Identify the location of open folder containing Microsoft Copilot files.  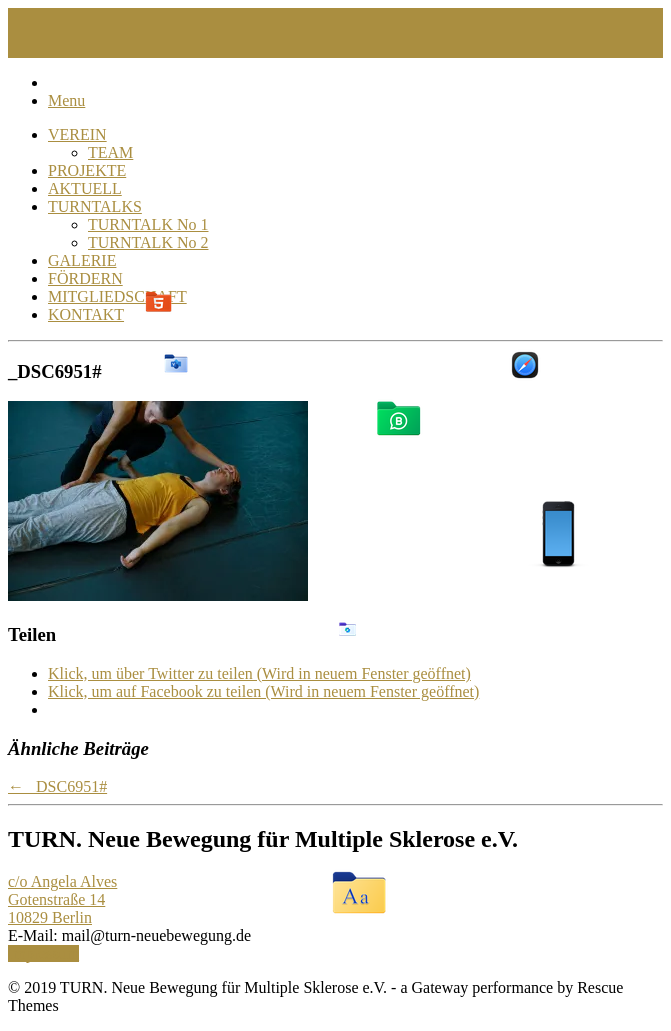
(347, 629).